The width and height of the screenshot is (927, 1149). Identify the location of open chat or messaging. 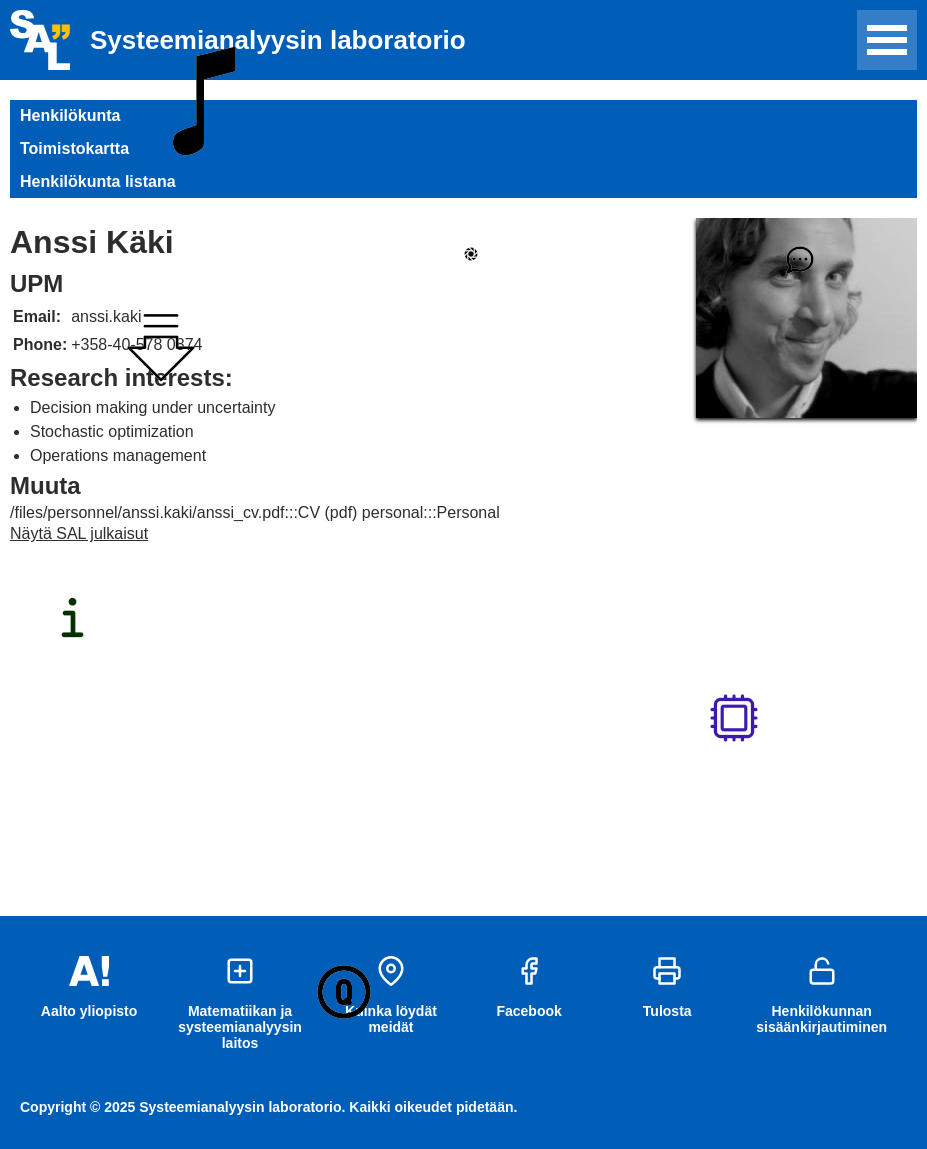
(800, 260).